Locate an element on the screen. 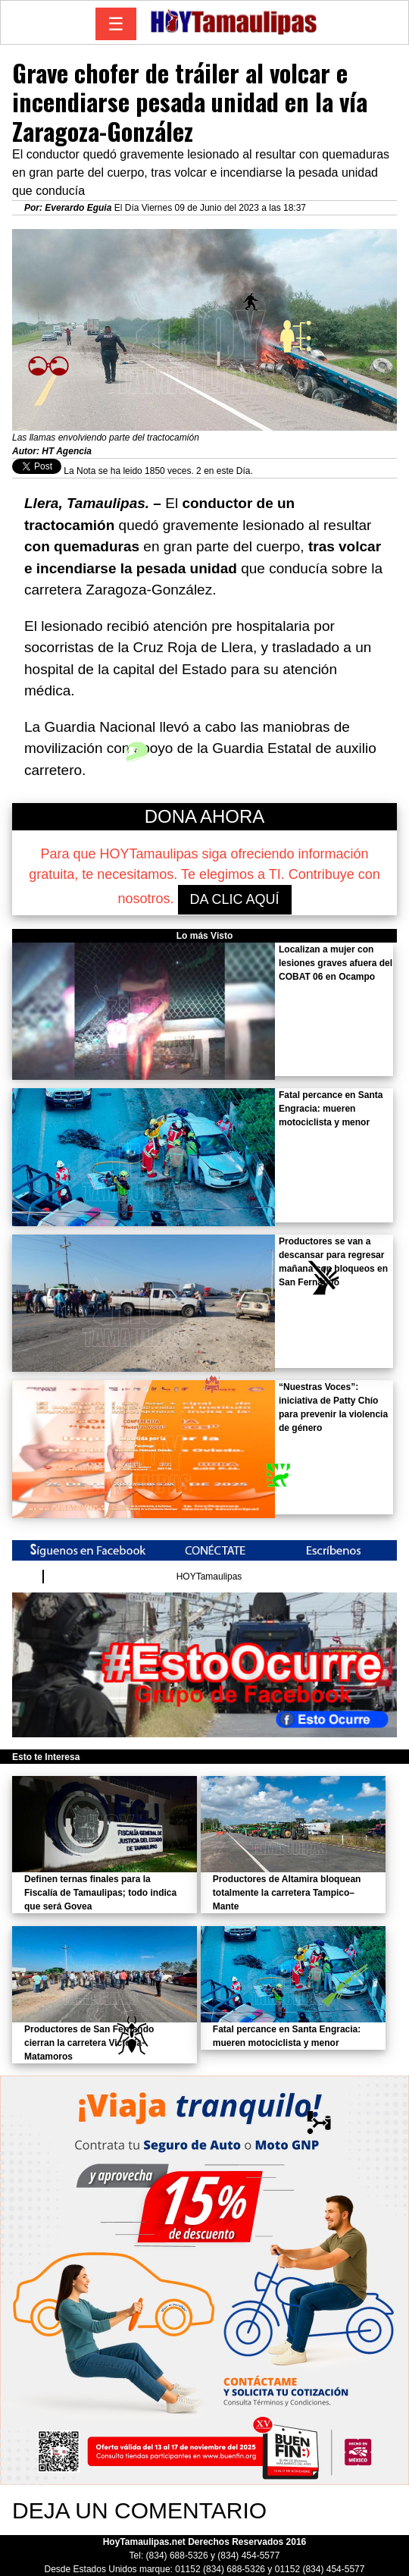 Image resolution: width=409 pixels, height=2576 pixels. toggle visual accessibility settings is located at coordinates (48, 365).